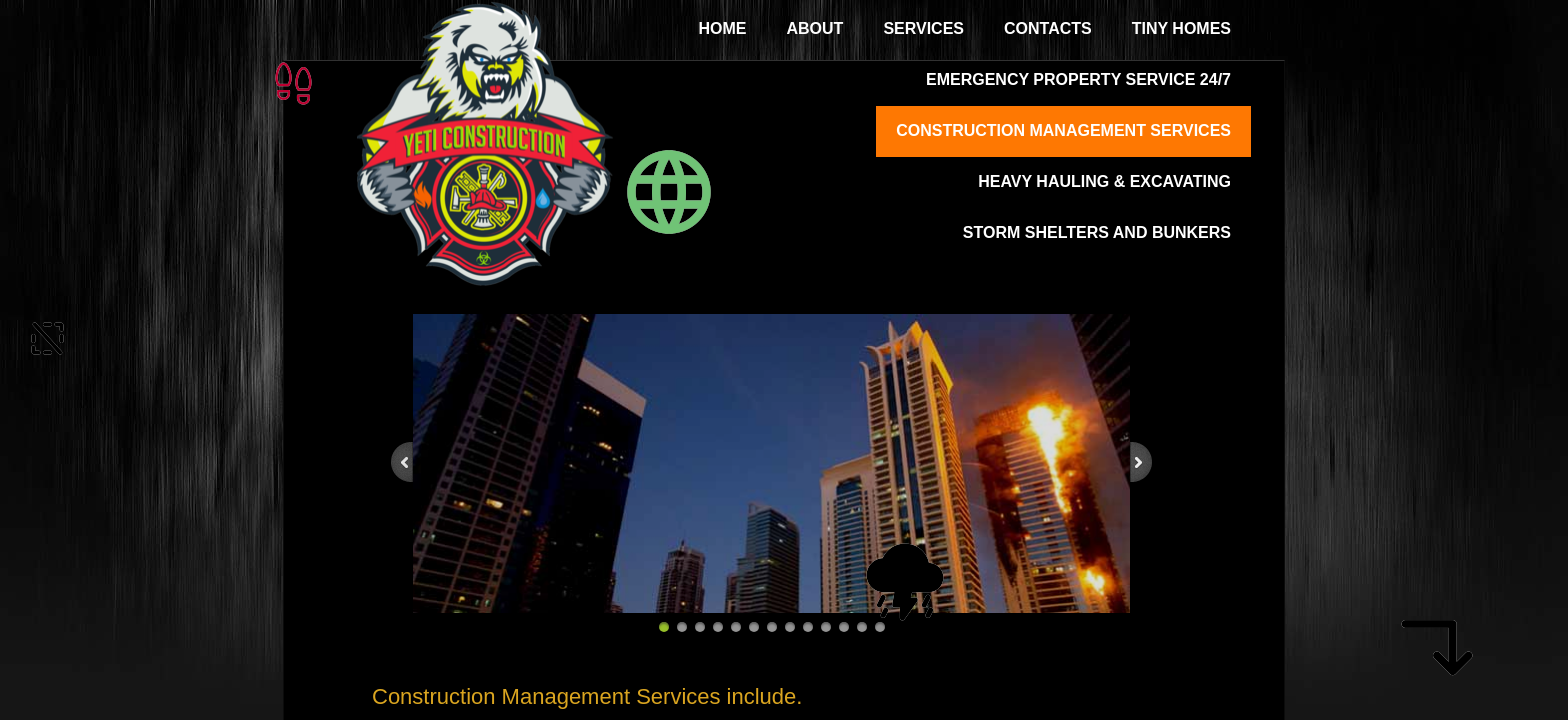 The image size is (1568, 720). What do you see at coordinates (1437, 645) in the screenshot?
I see `move content right then down` at bounding box center [1437, 645].